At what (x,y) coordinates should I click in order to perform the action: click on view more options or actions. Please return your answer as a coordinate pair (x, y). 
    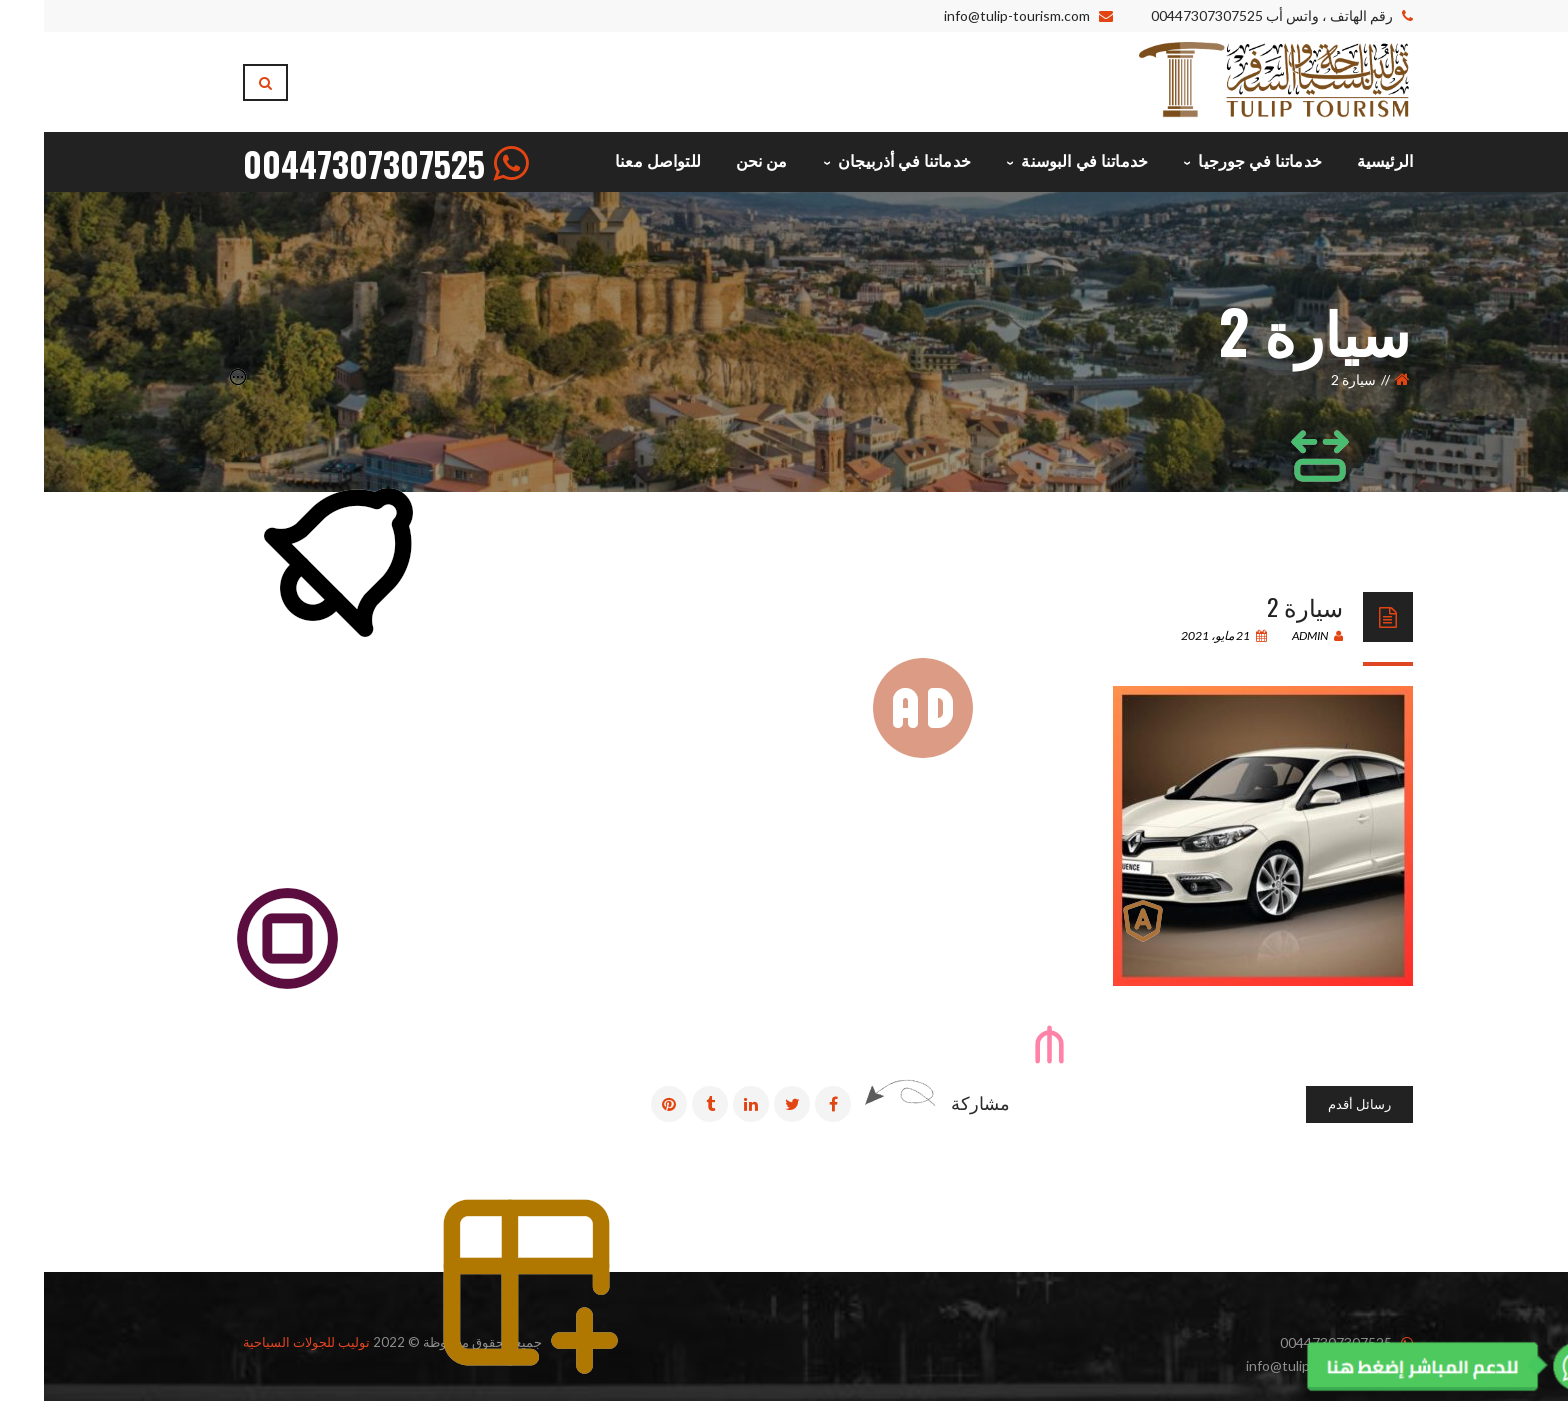
    Looking at the image, I should click on (238, 377).